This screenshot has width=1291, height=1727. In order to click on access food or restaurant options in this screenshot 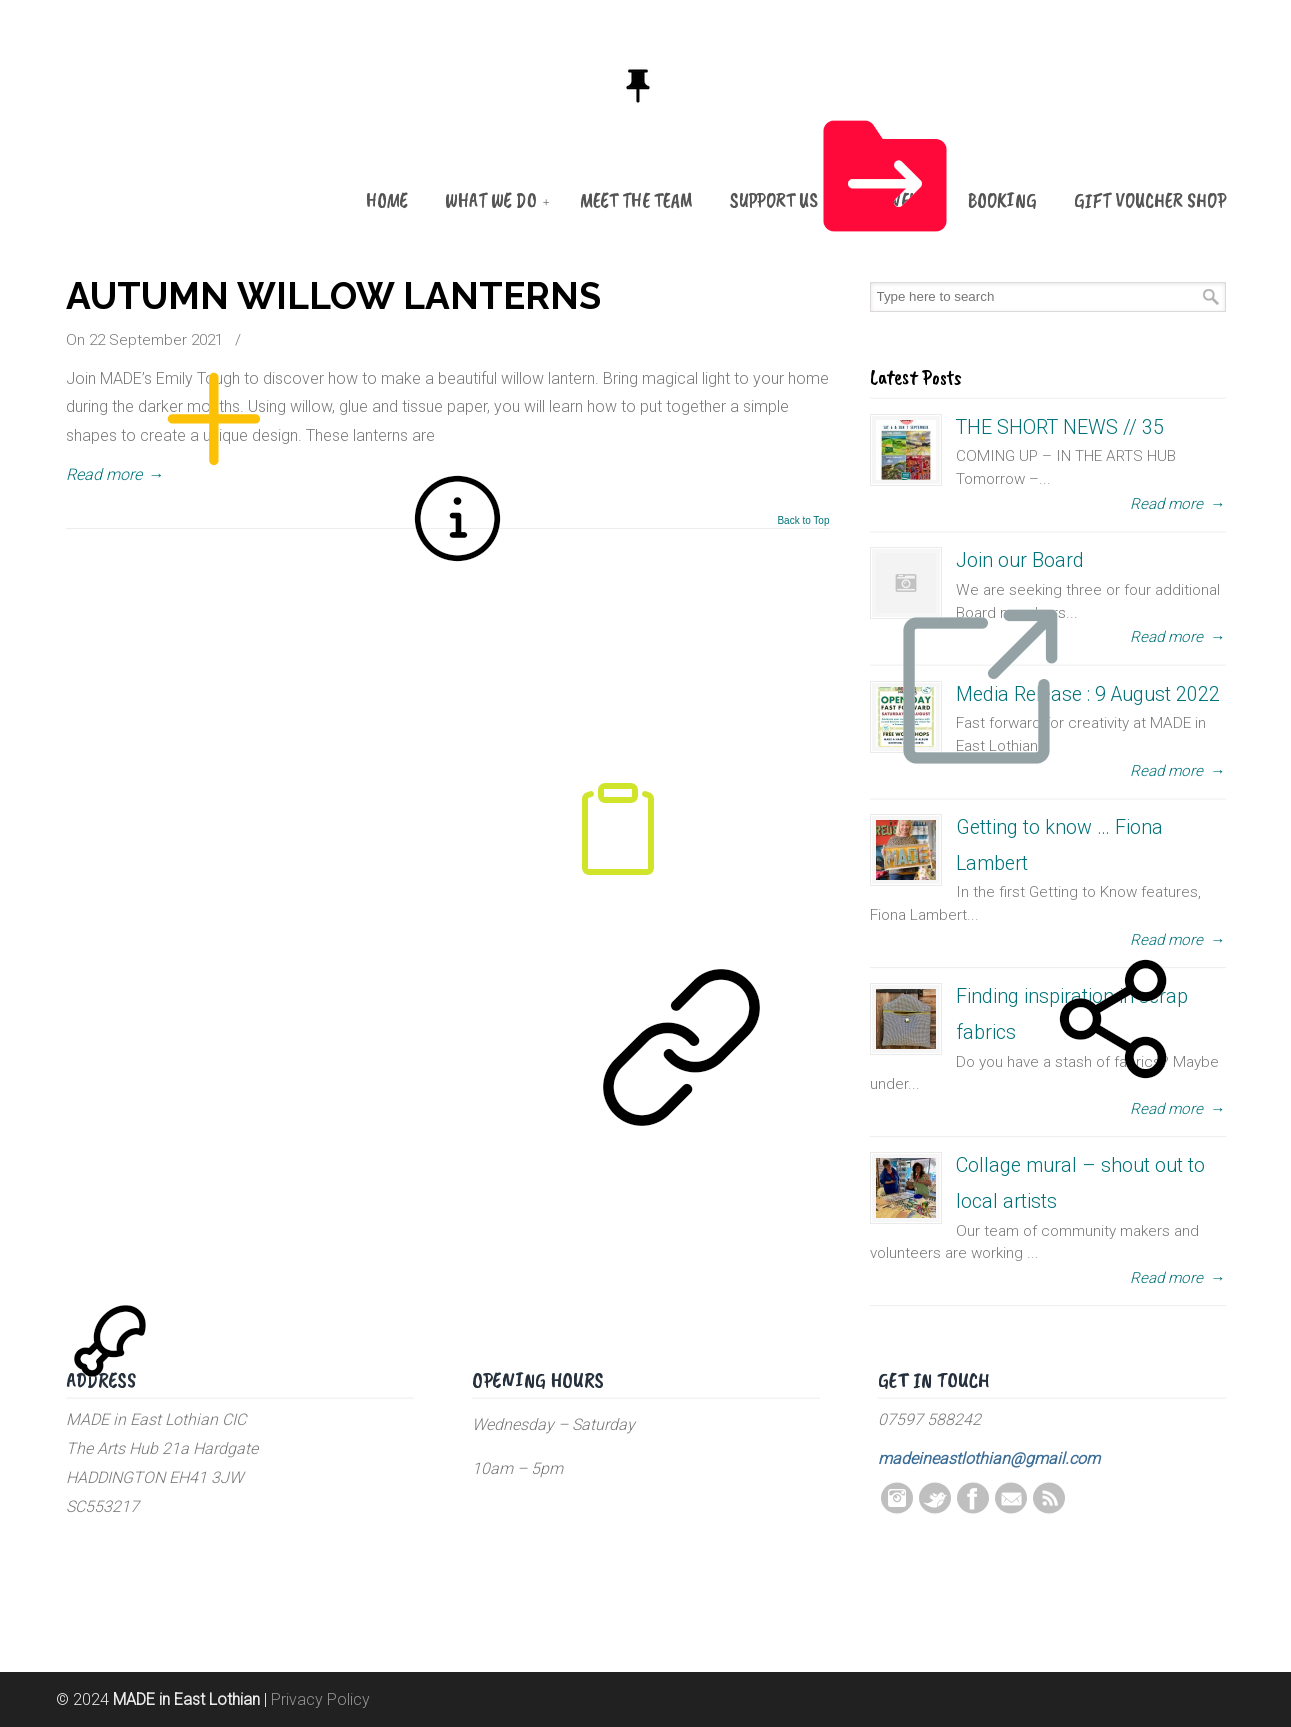, I will do `click(110, 1341)`.